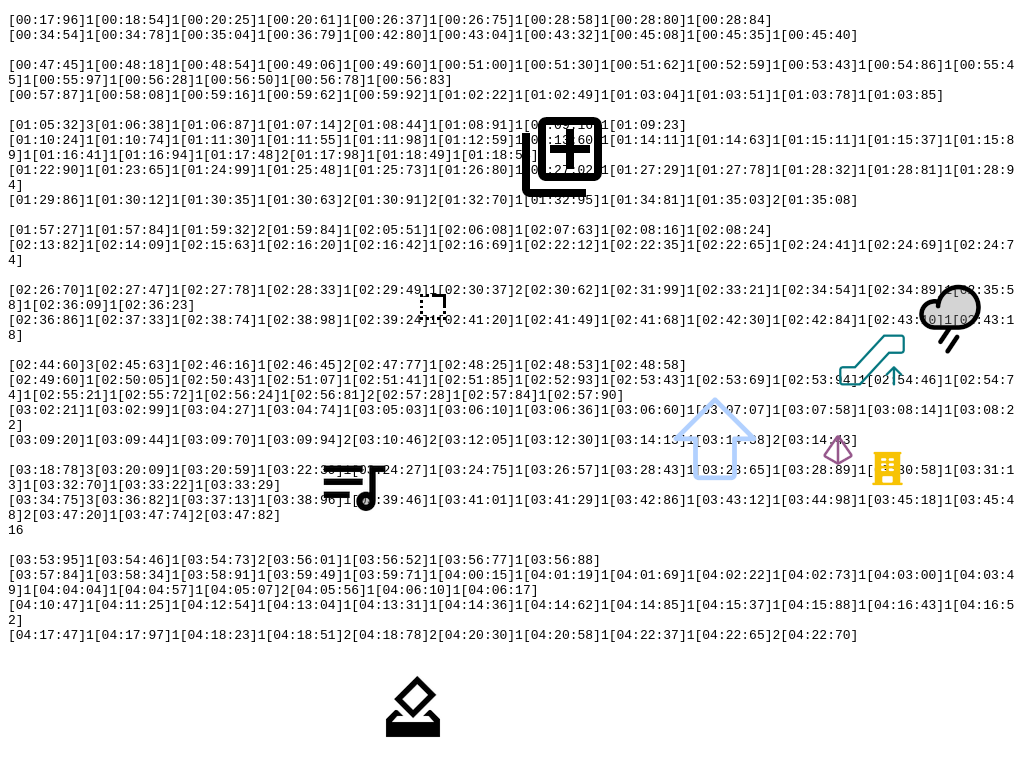 The height and width of the screenshot is (782, 1024). Describe the element at coordinates (887, 468) in the screenshot. I see `view office or workplace information` at that location.